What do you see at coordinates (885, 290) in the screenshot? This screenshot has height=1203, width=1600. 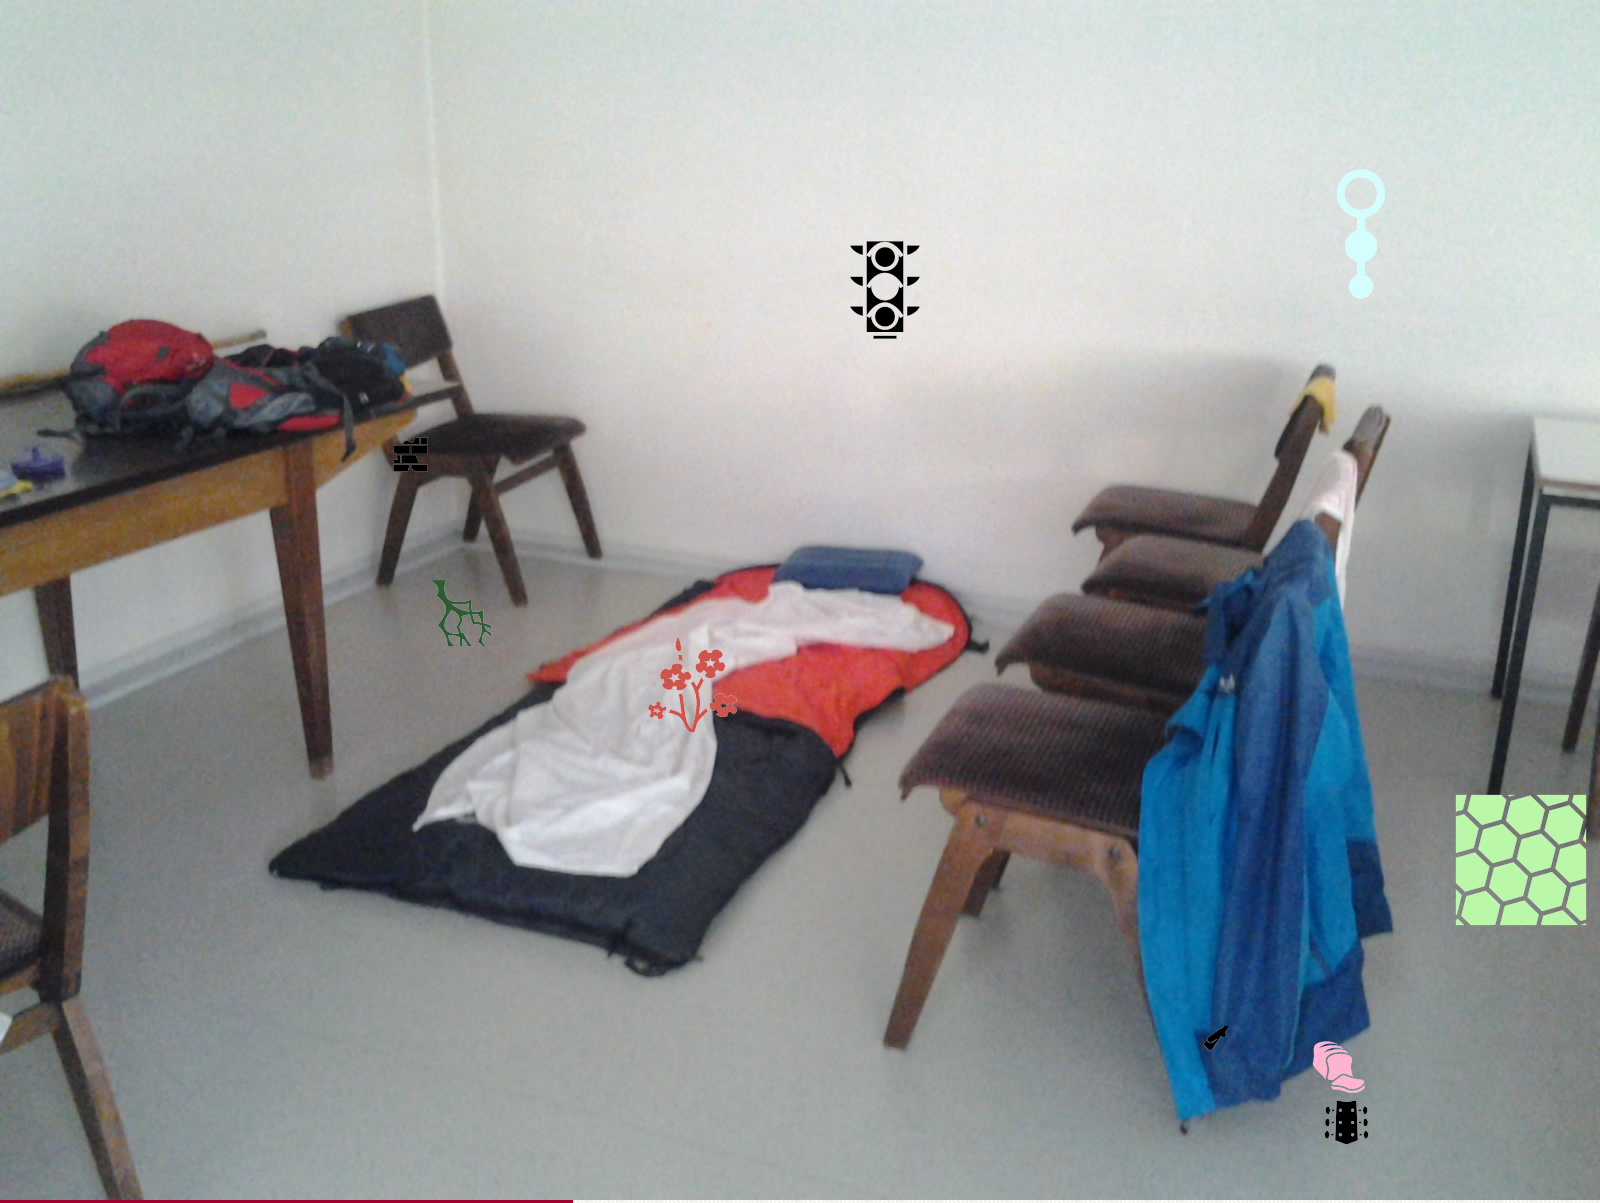 I see `indicates ready status or go signal` at bounding box center [885, 290].